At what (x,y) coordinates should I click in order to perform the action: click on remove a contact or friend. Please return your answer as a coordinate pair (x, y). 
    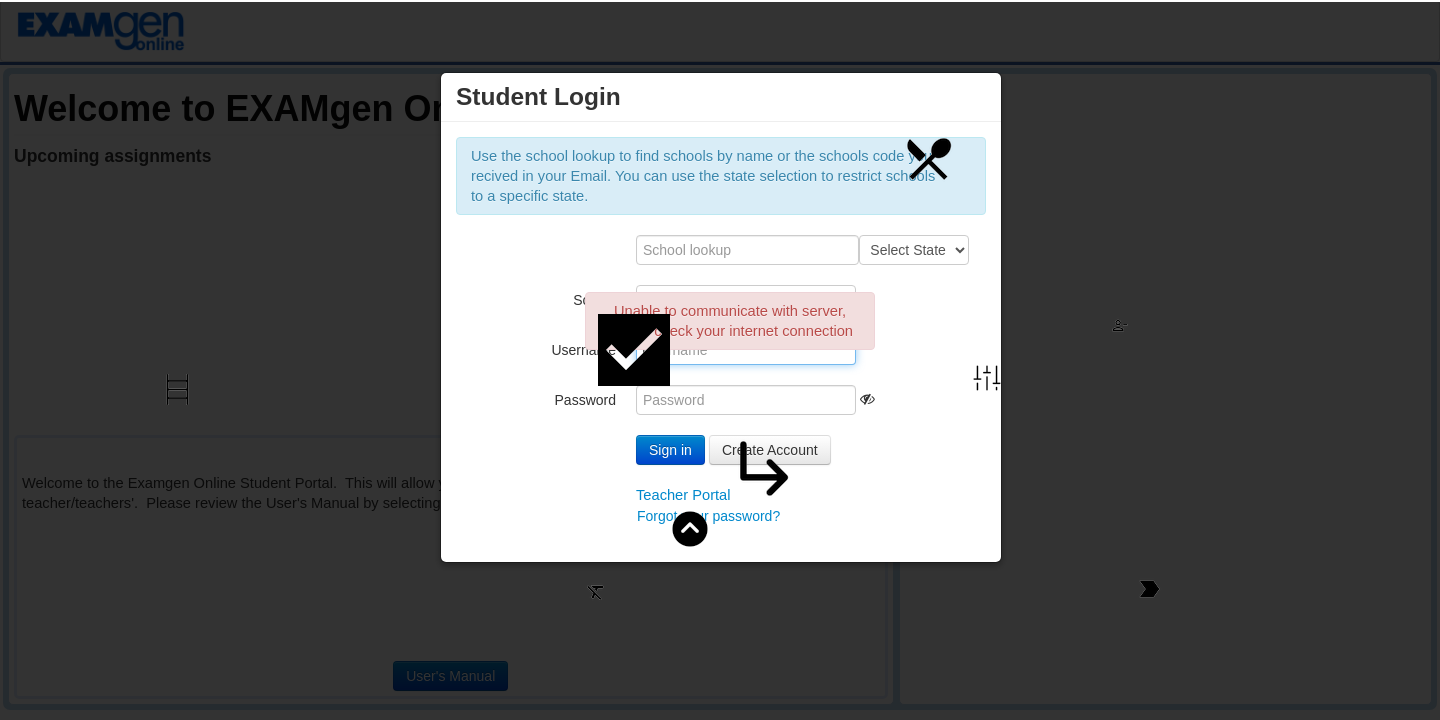
    Looking at the image, I should click on (1119, 325).